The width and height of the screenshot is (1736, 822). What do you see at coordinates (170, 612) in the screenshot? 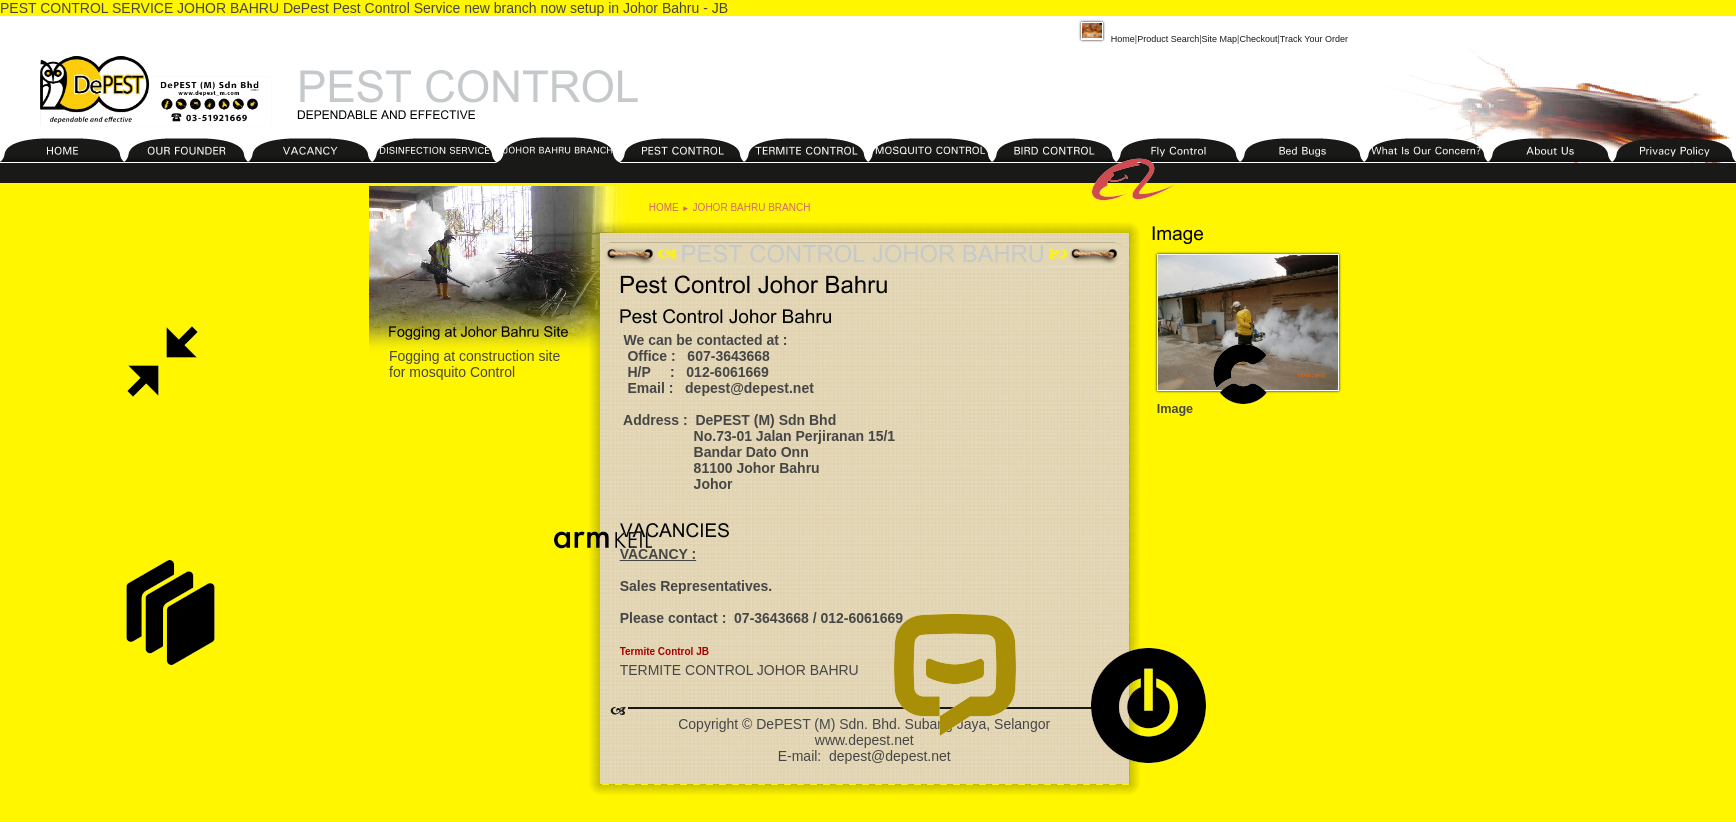
I see `dask library or framework branding` at bounding box center [170, 612].